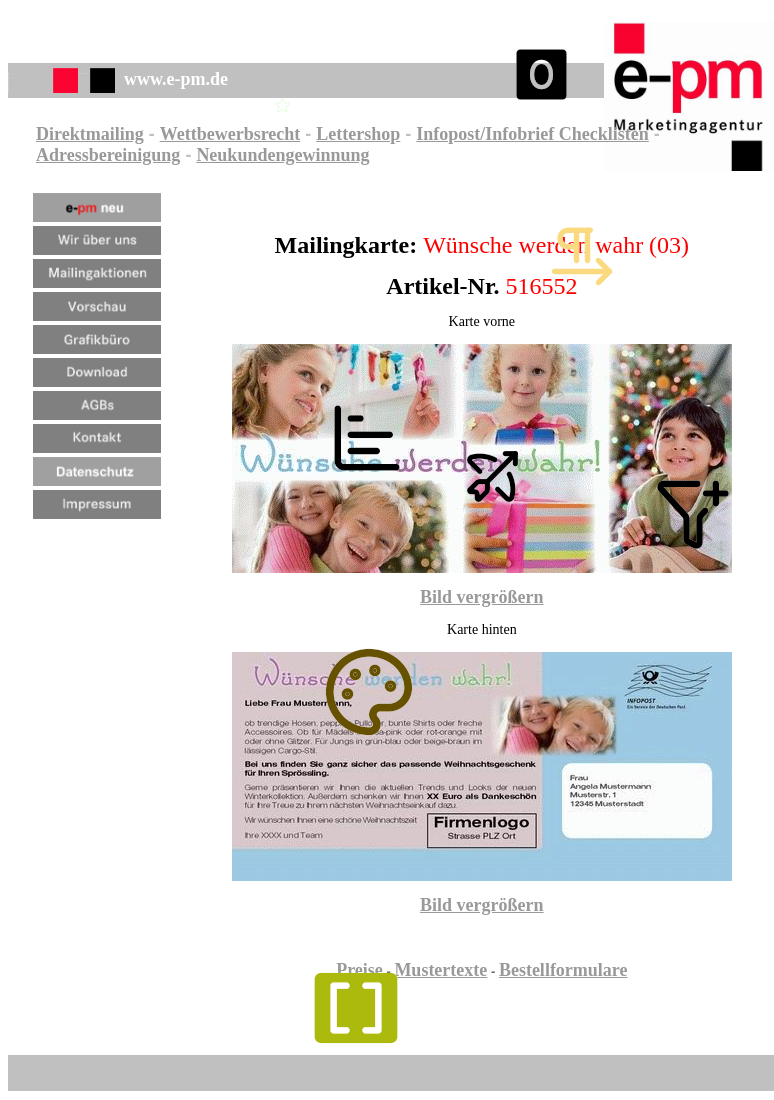  I want to click on add a new filter, so click(693, 513).